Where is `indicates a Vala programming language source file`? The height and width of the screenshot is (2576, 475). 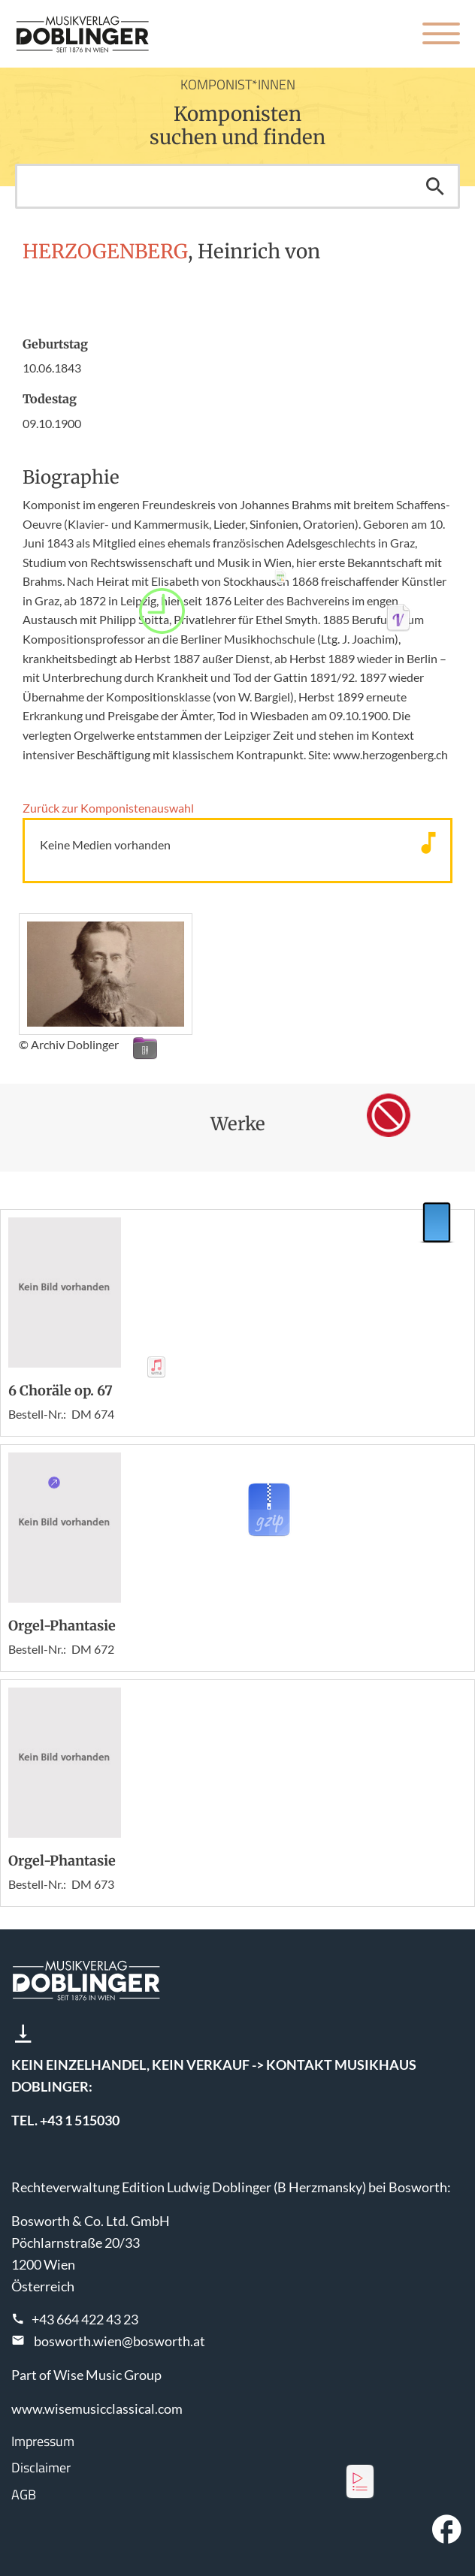 indicates a Vala programming language source file is located at coordinates (398, 617).